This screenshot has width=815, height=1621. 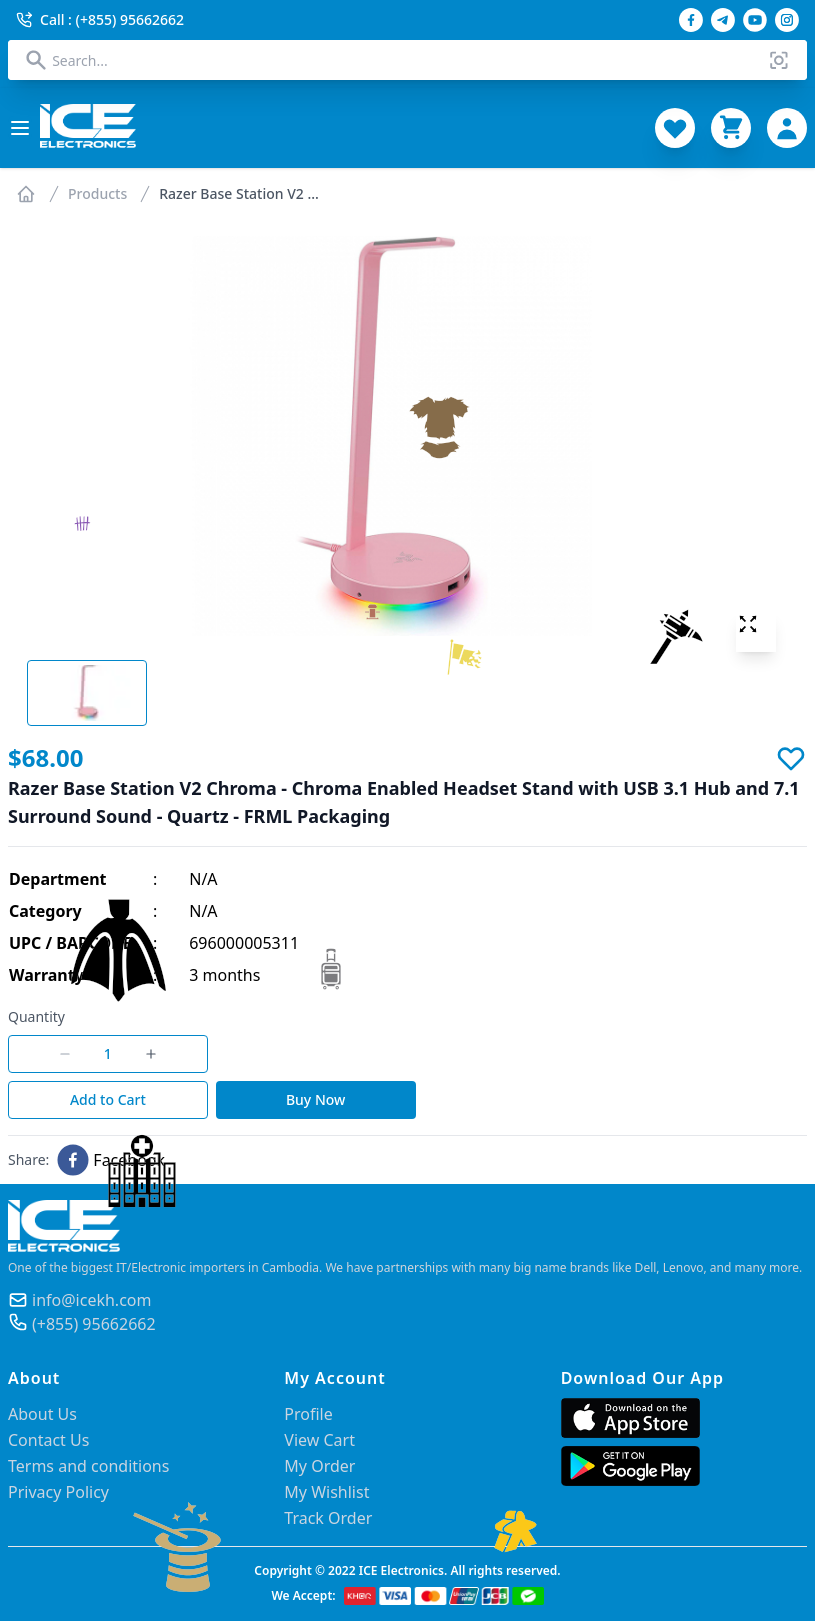 I want to click on equip fur armor or primitive clothing, so click(x=439, y=427).